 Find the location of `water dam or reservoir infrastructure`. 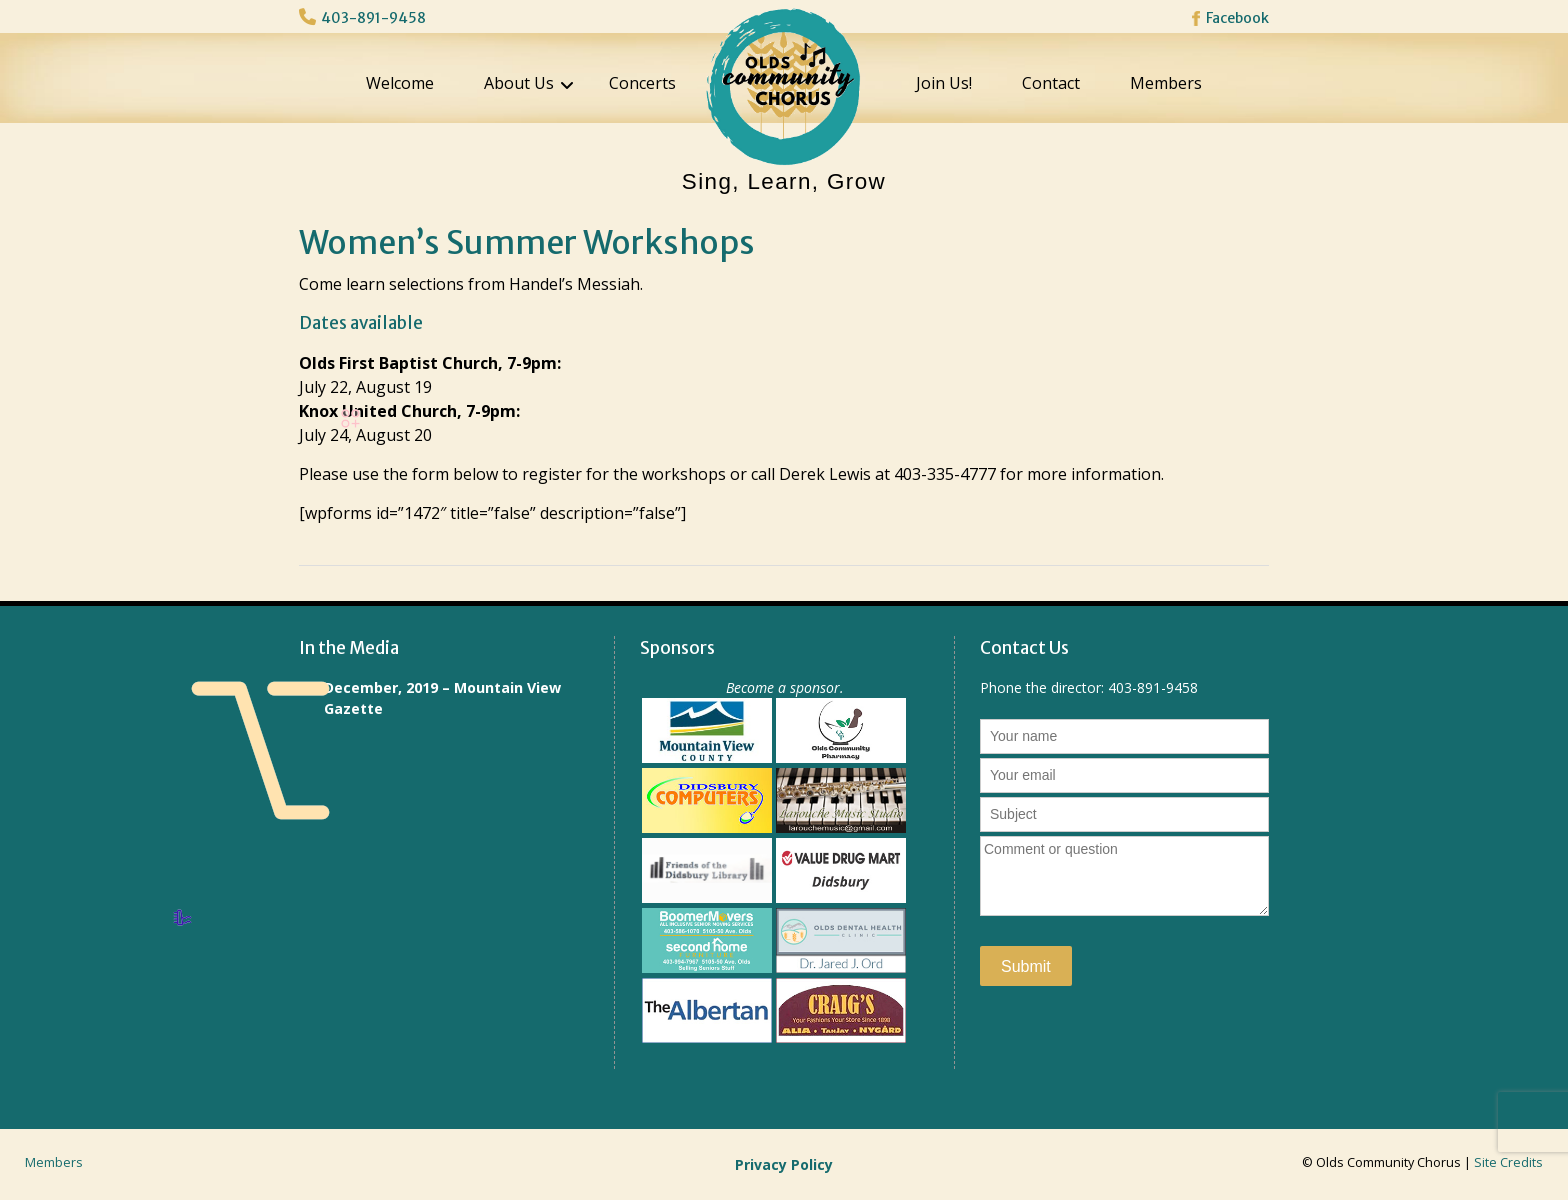

water dam or reservoir infrastructure is located at coordinates (182, 917).